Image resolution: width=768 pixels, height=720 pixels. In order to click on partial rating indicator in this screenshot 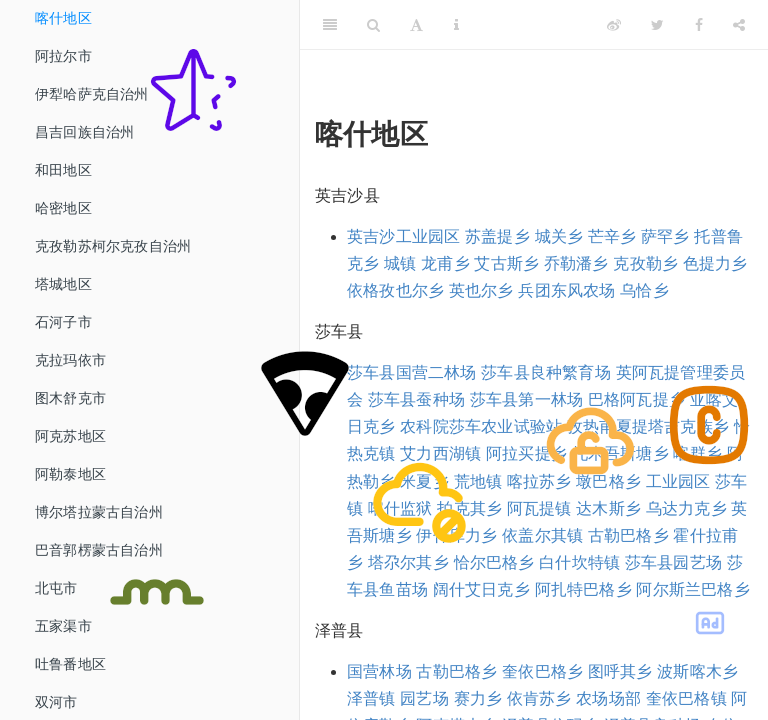, I will do `click(193, 91)`.